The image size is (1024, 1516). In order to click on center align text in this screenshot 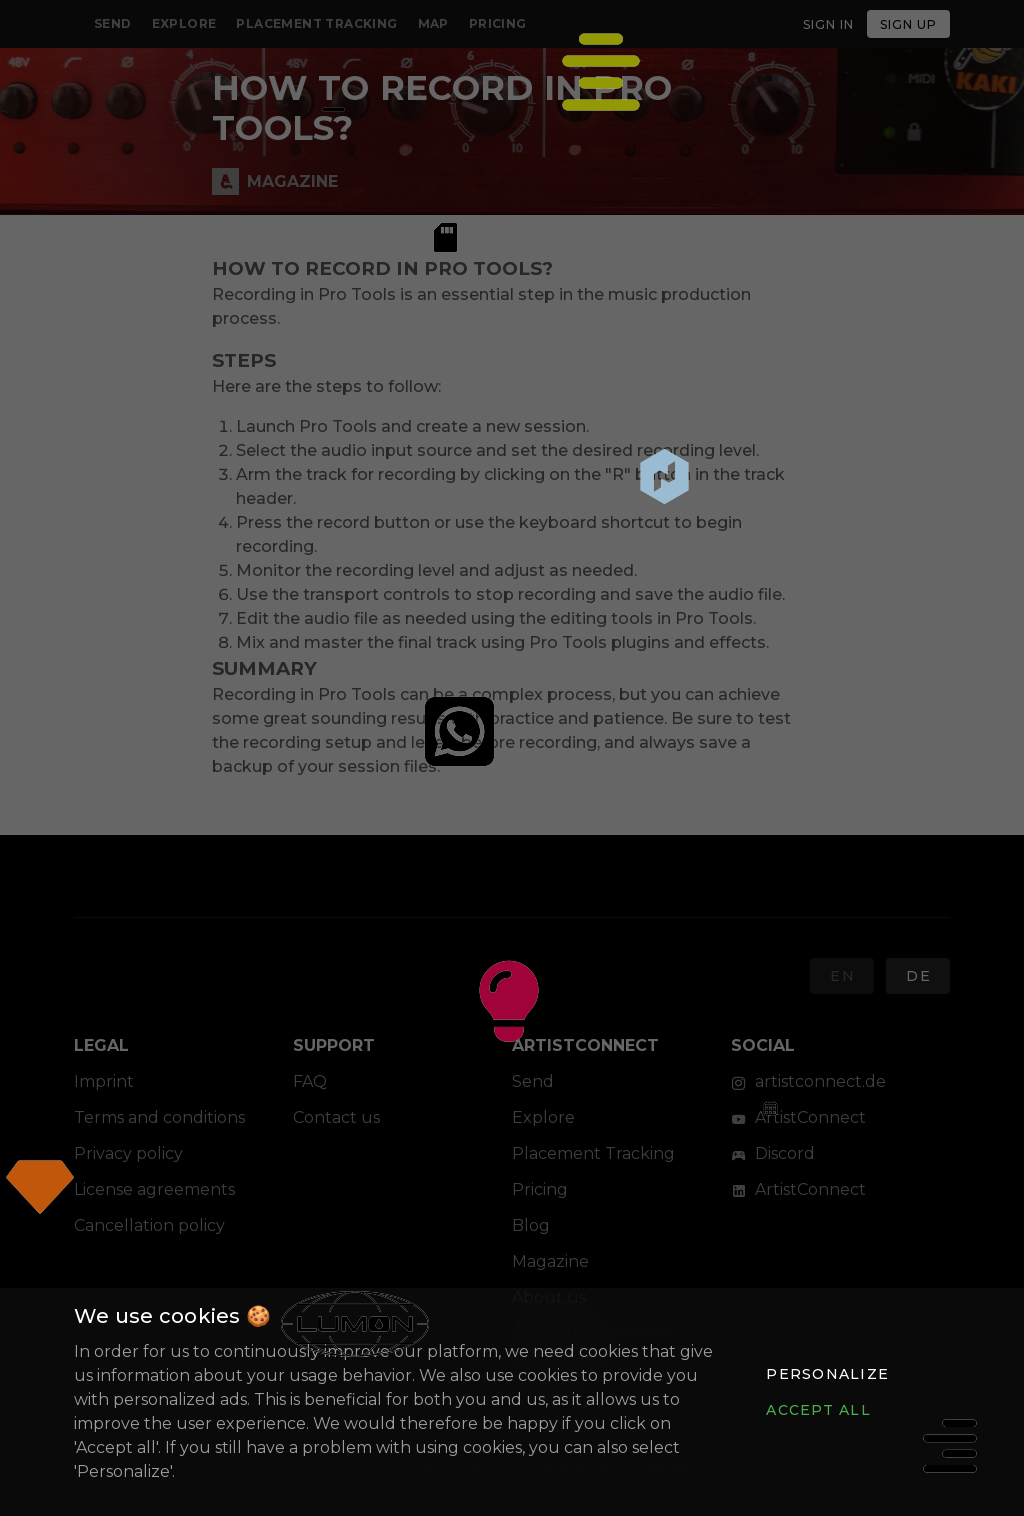, I will do `click(601, 72)`.